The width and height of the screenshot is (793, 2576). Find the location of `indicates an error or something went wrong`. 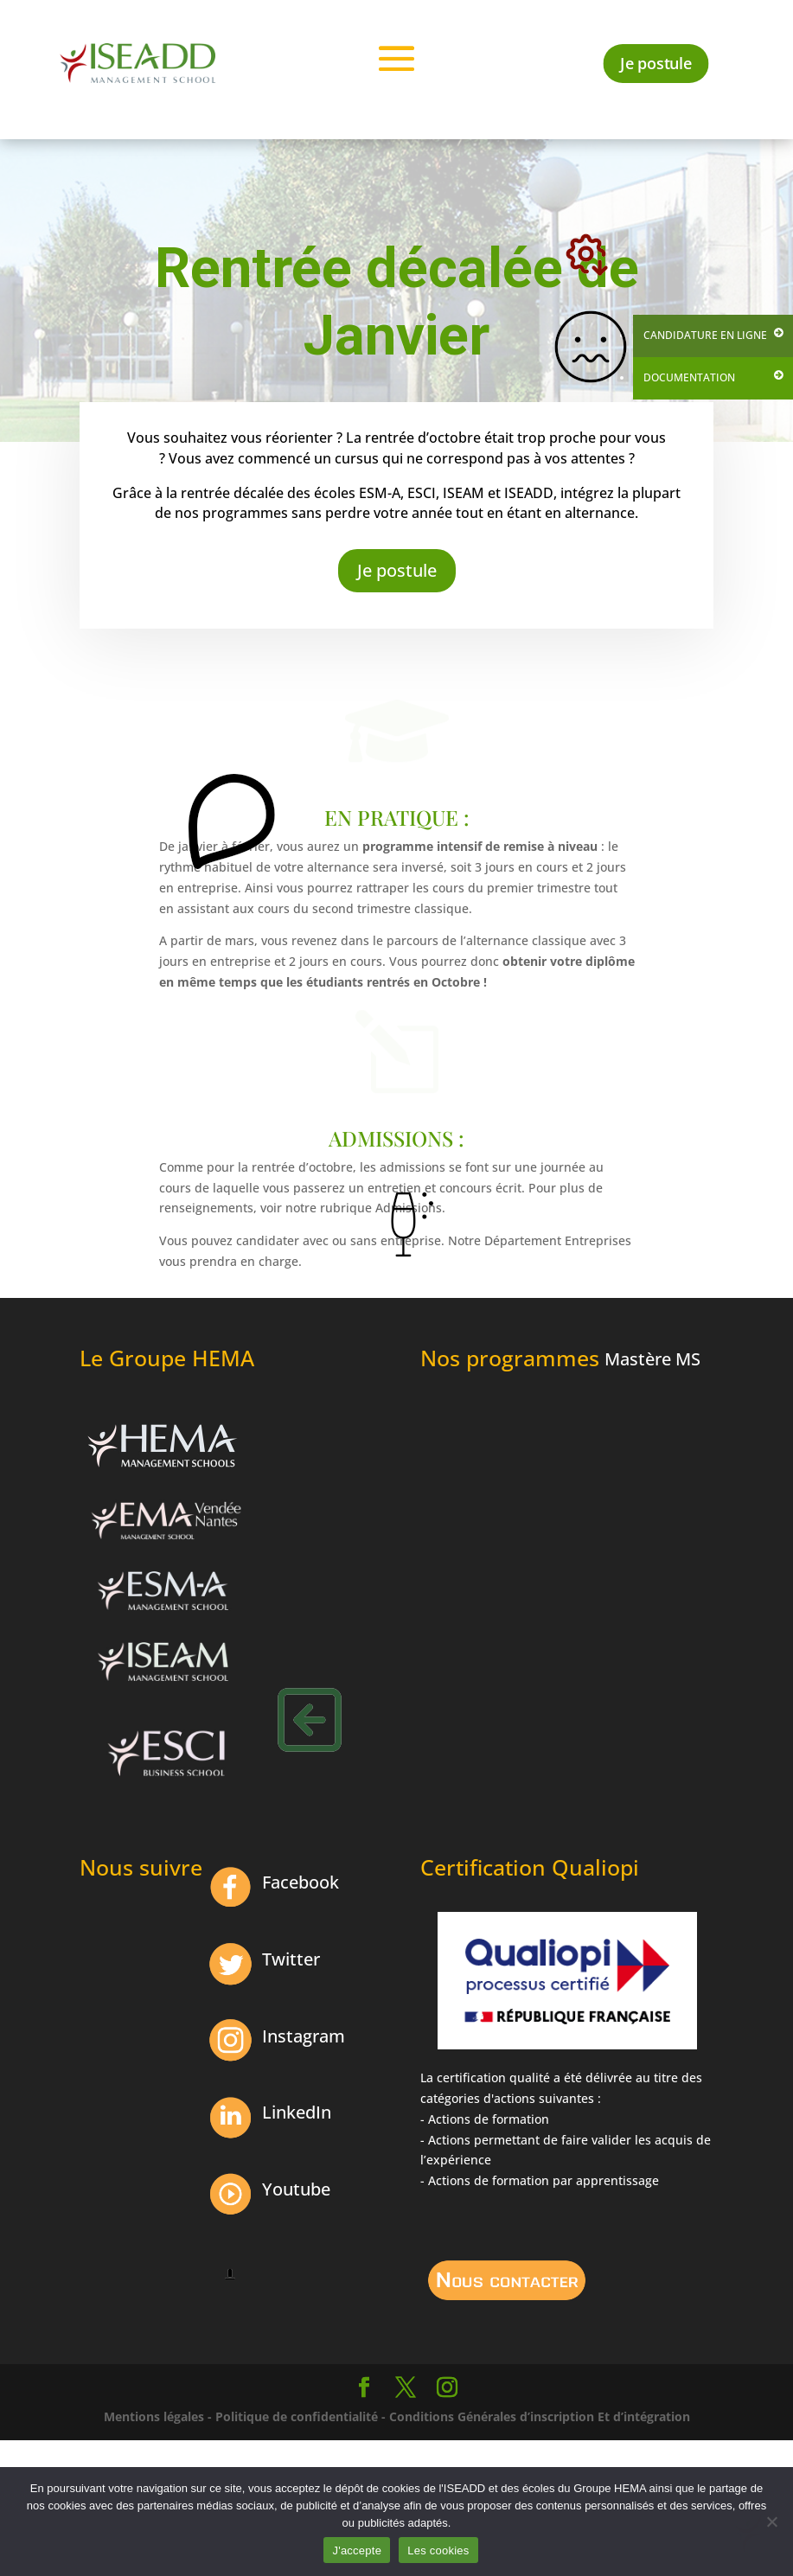

indicates an error or something went wrong is located at coordinates (591, 347).